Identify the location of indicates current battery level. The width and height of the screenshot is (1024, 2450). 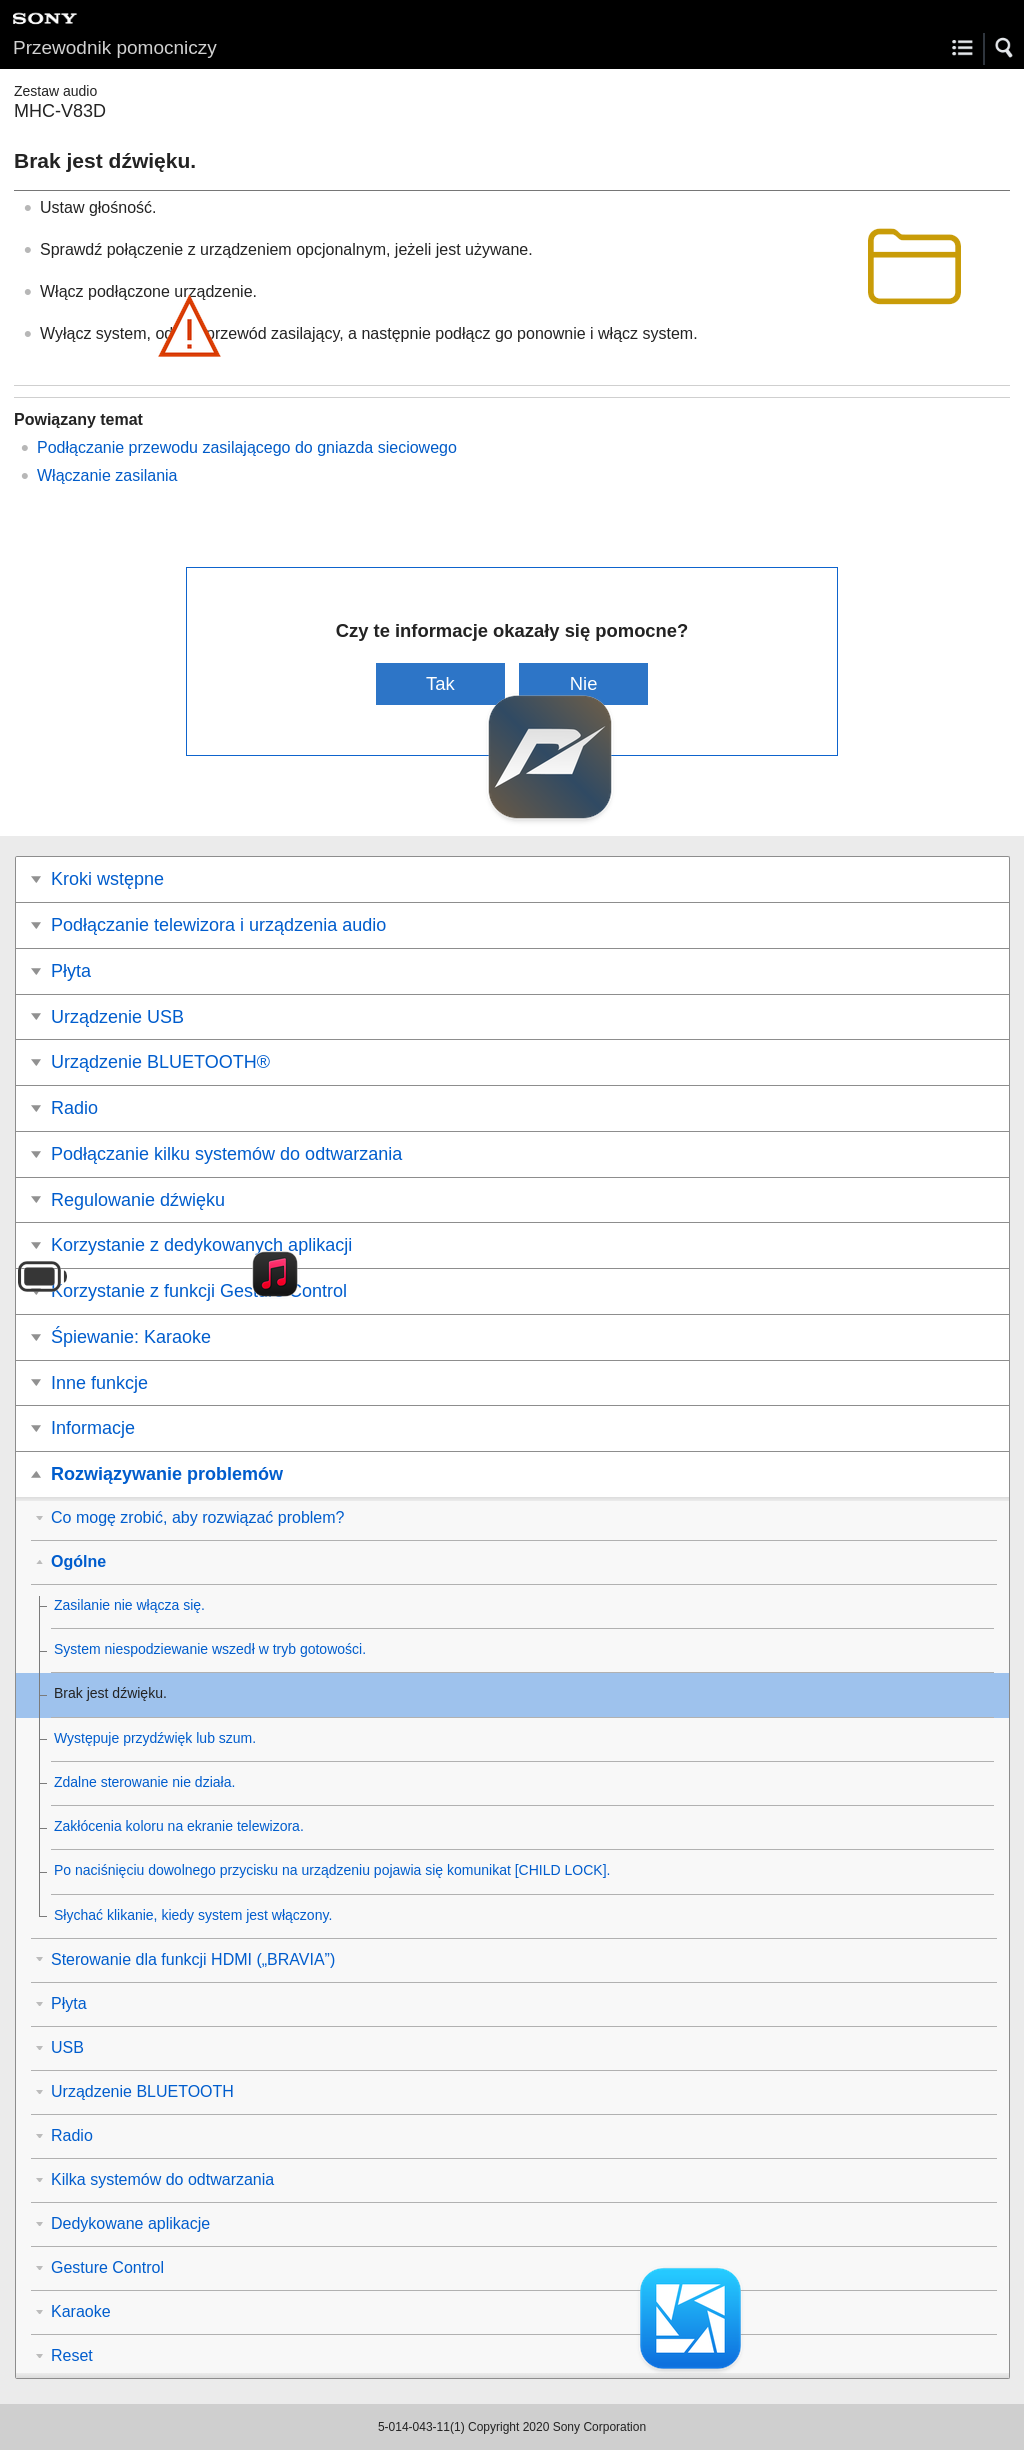
(42, 1276).